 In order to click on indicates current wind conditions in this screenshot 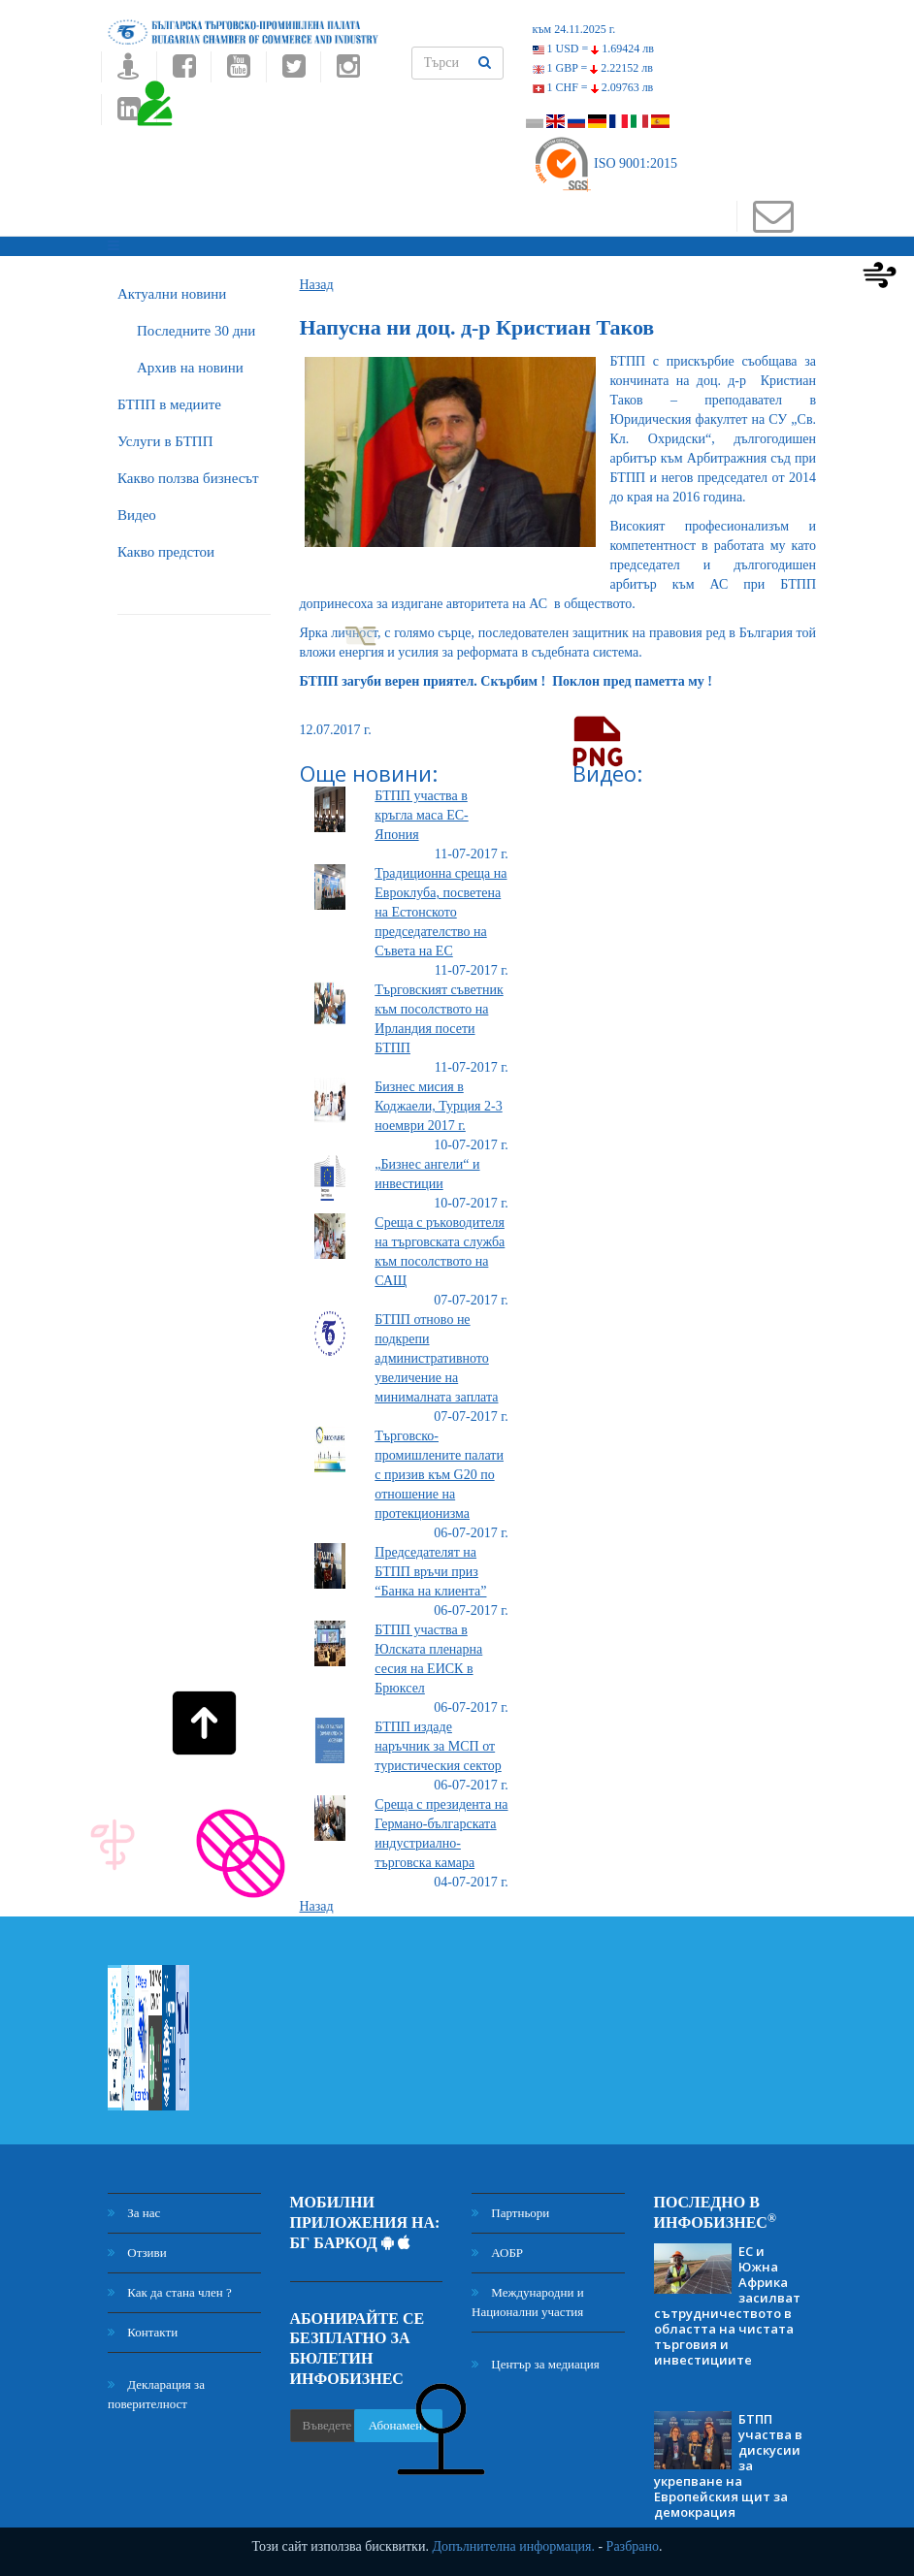, I will do `click(879, 274)`.